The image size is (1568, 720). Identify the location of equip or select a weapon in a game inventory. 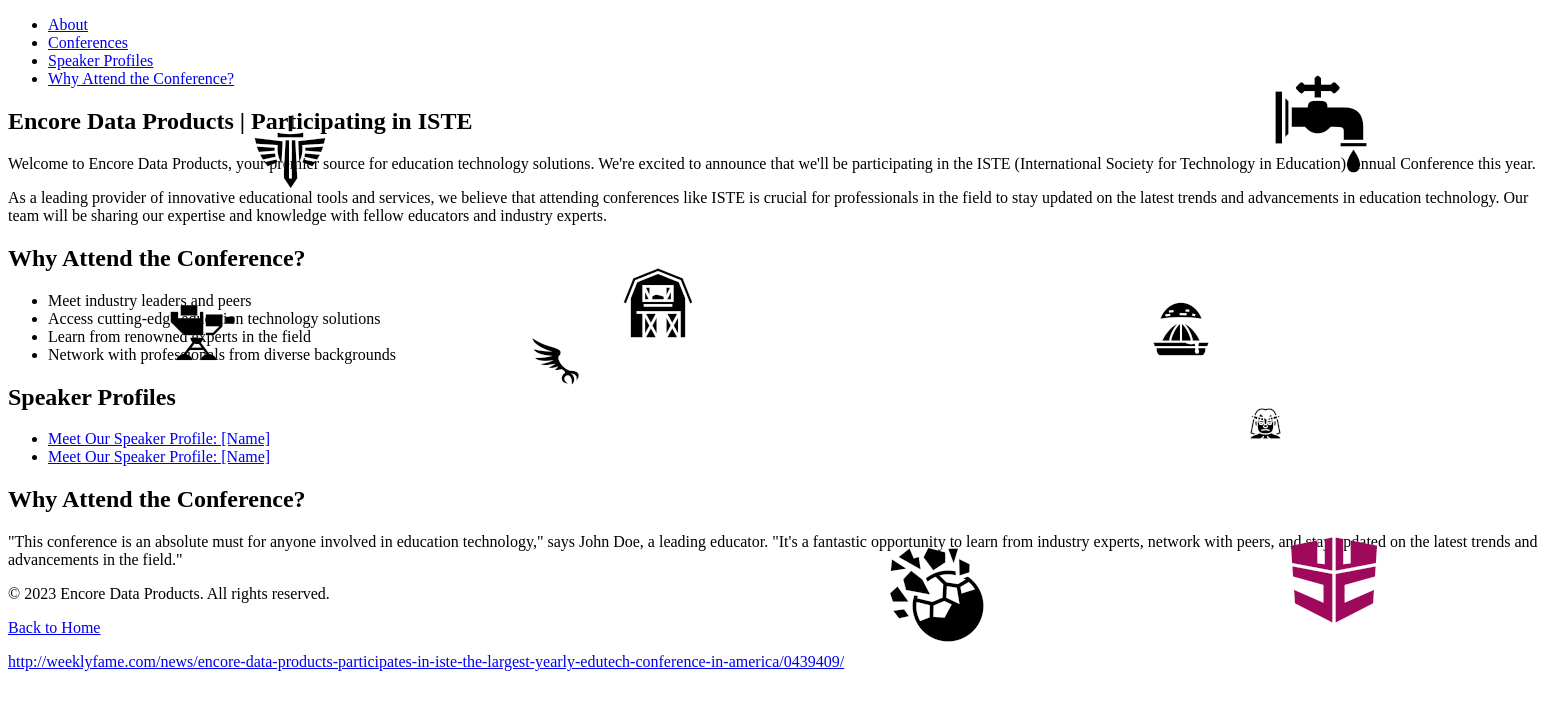
(290, 152).